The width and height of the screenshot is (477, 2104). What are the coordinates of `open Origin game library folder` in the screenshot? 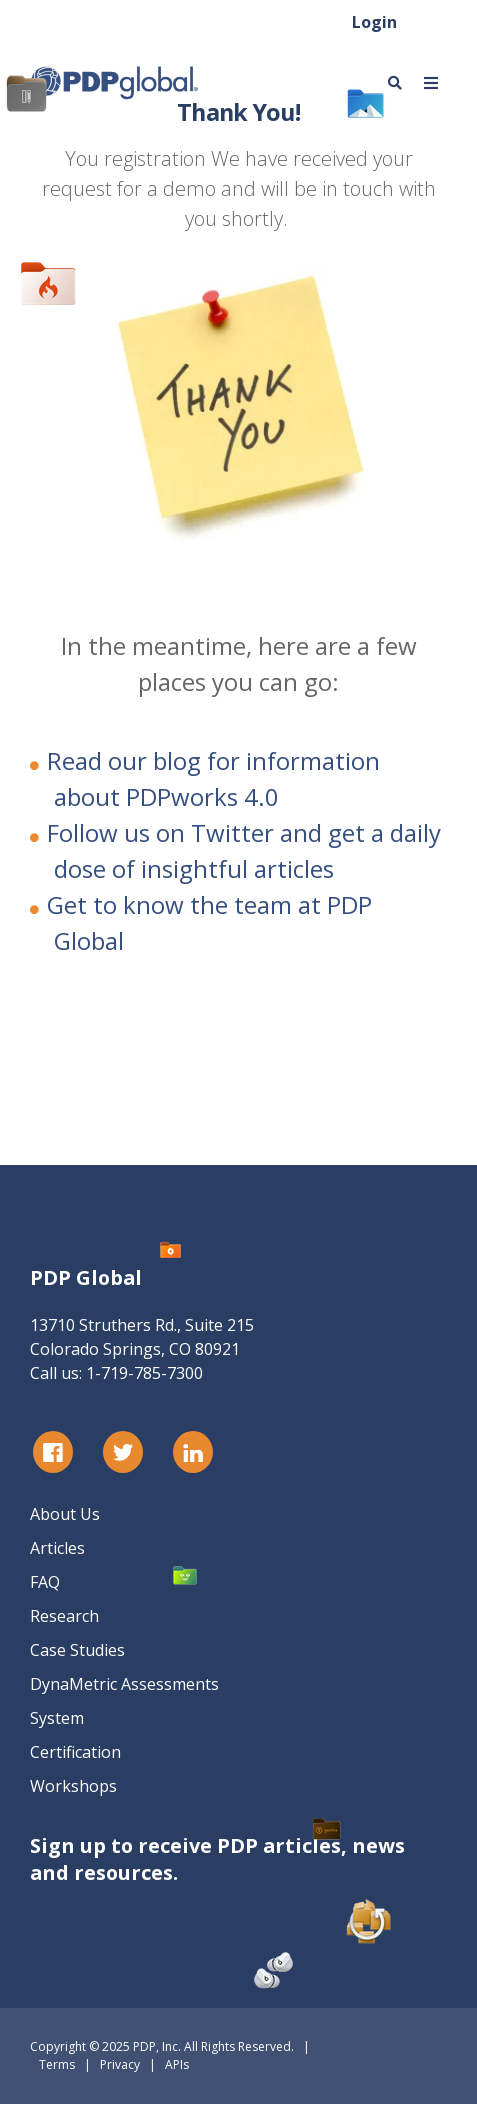 It's located at (170, 1250).